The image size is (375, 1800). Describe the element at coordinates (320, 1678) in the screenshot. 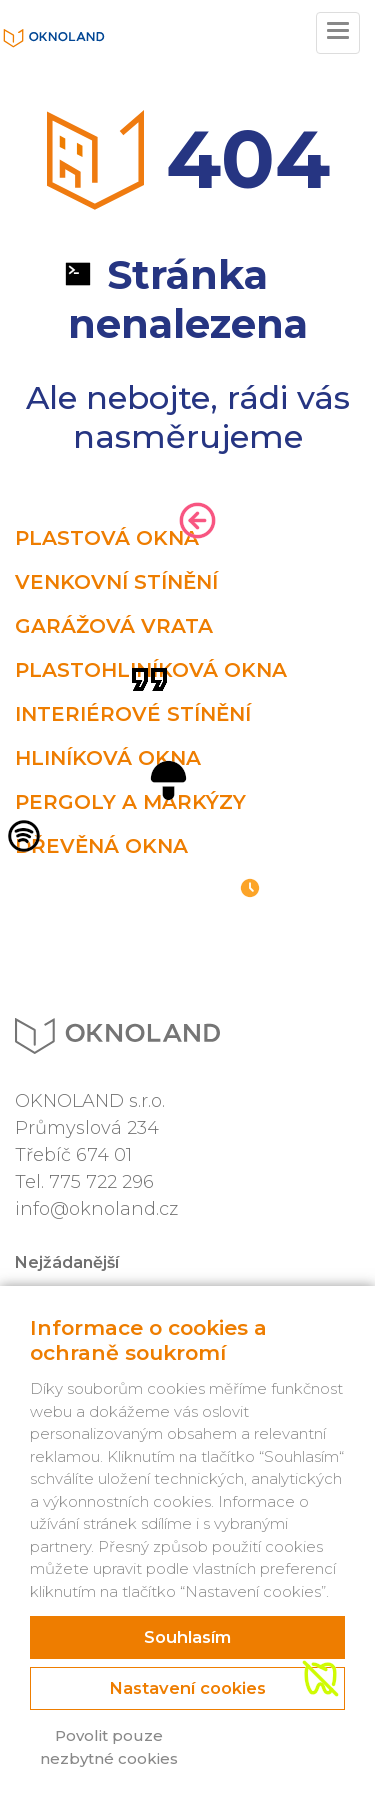

I see `dental services unavailable` at that location.